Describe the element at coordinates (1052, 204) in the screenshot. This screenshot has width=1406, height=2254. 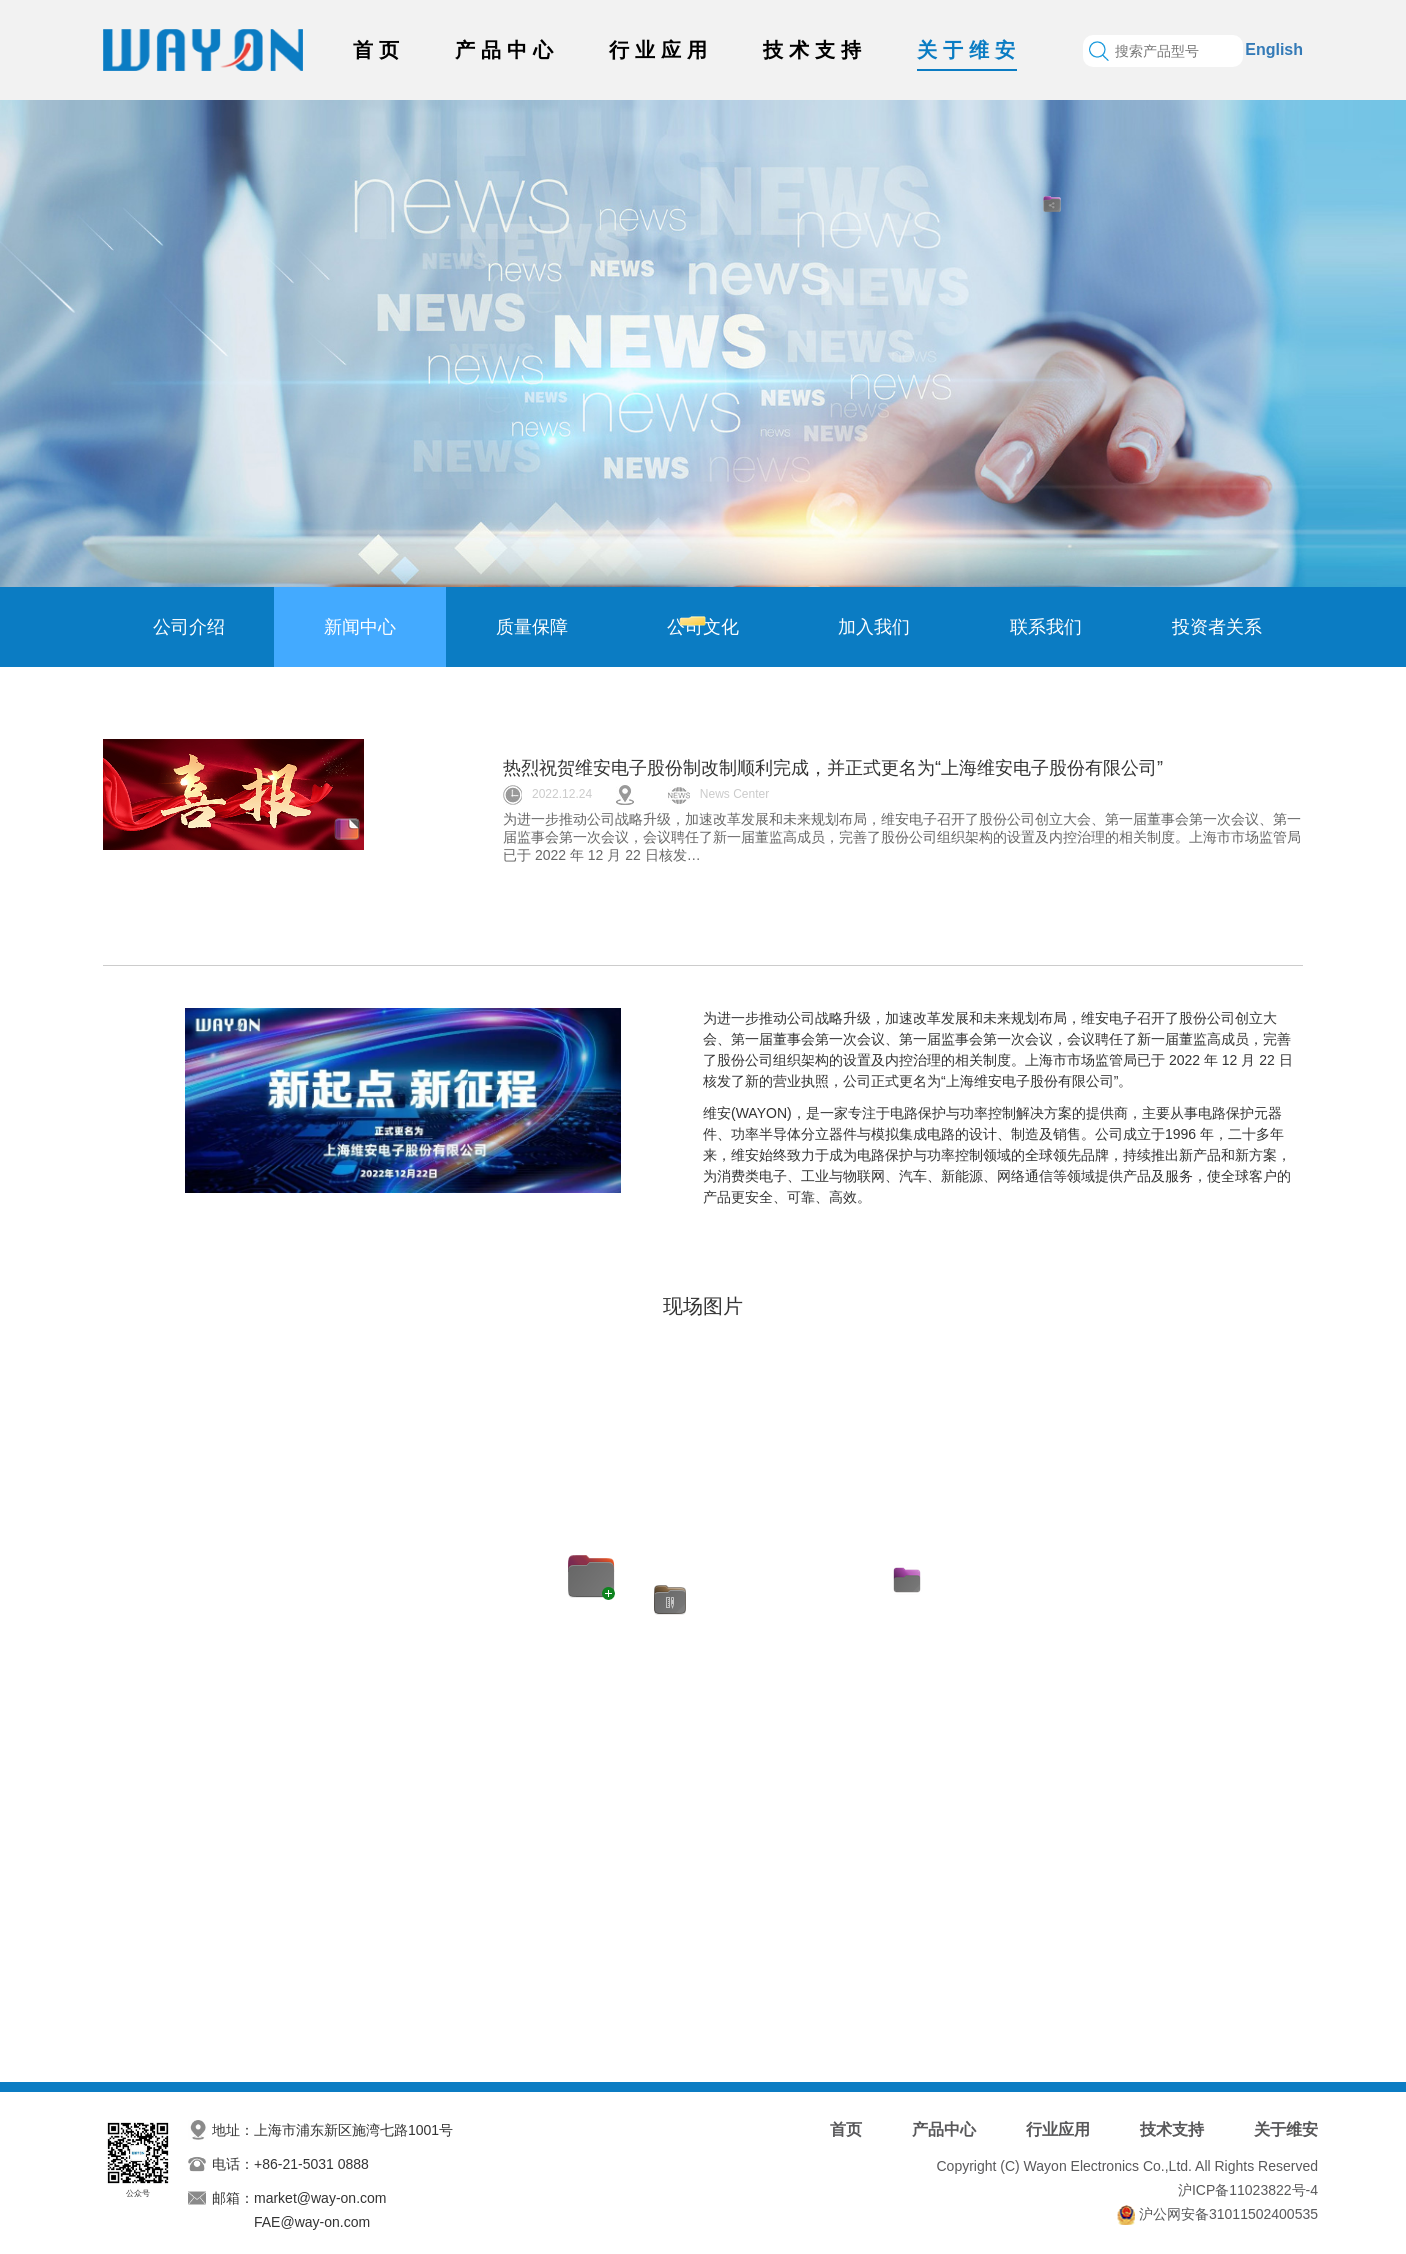
I see `access your public shared folder` at that location.